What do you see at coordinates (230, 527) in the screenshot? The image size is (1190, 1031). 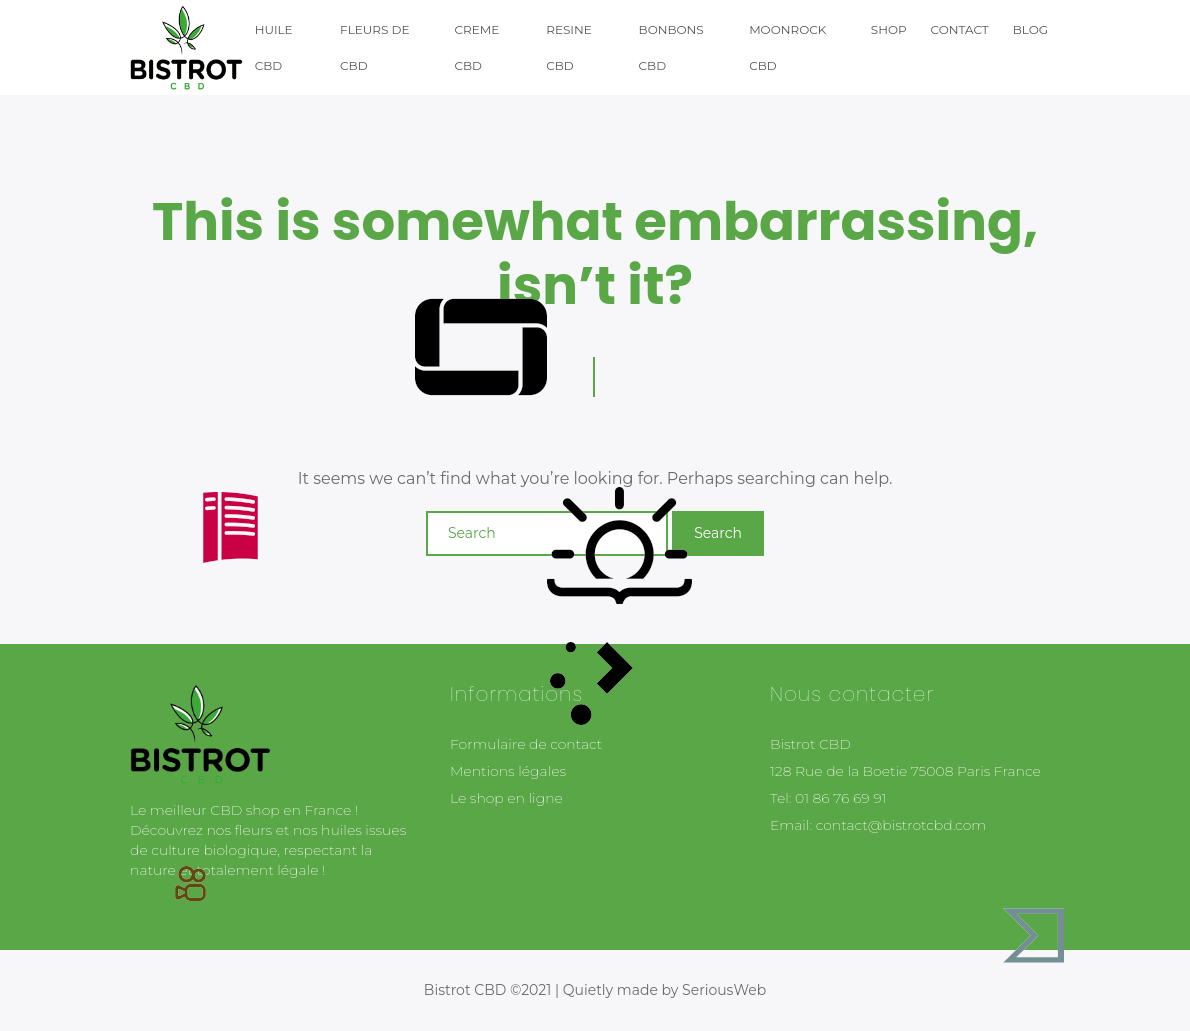 I see `access Read the Docs documentation platform` at bounding box center [230, 527].